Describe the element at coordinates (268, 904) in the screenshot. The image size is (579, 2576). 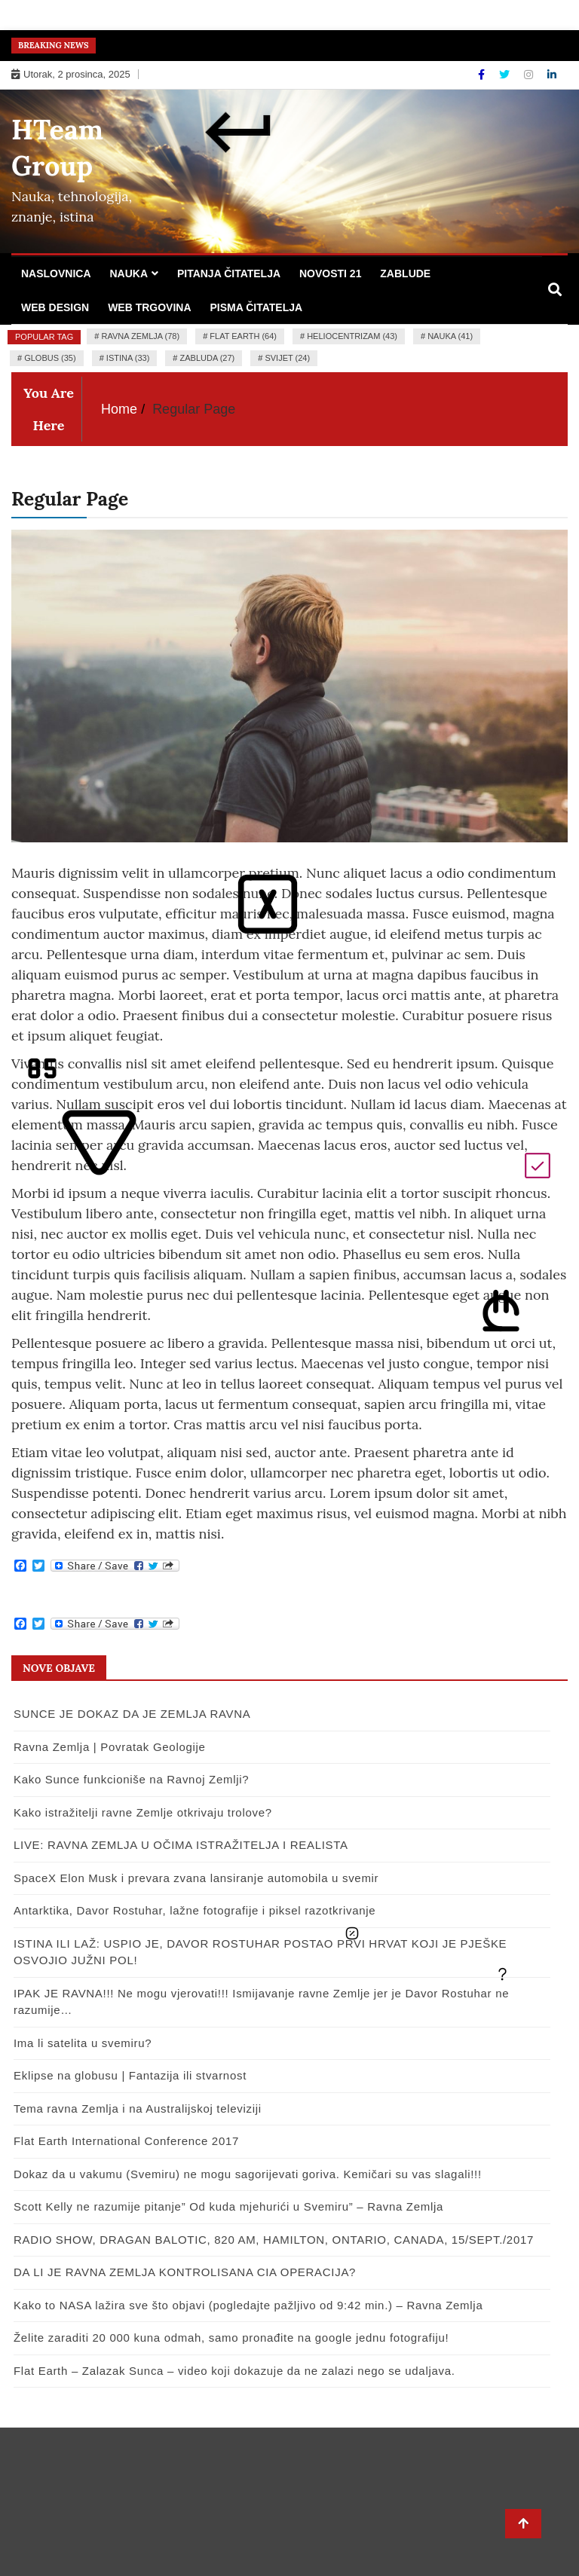
I see `close or dismiss a dialog box` at that location.